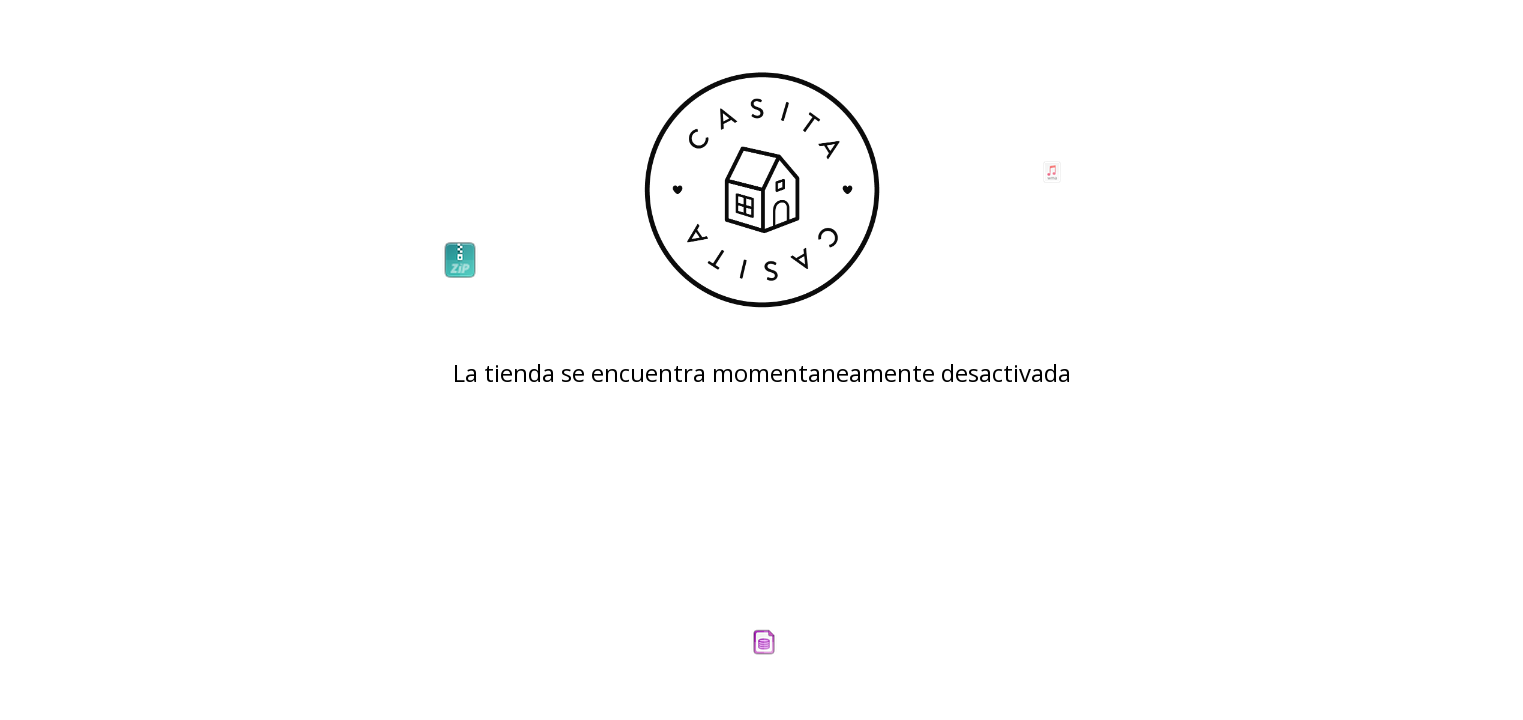 The height and width of the screenshot is (720, 1523). What do you see at coordinates (460, 260) in the screenshot?
I see `compressed zip archive file` at bounding box center [460, 260].